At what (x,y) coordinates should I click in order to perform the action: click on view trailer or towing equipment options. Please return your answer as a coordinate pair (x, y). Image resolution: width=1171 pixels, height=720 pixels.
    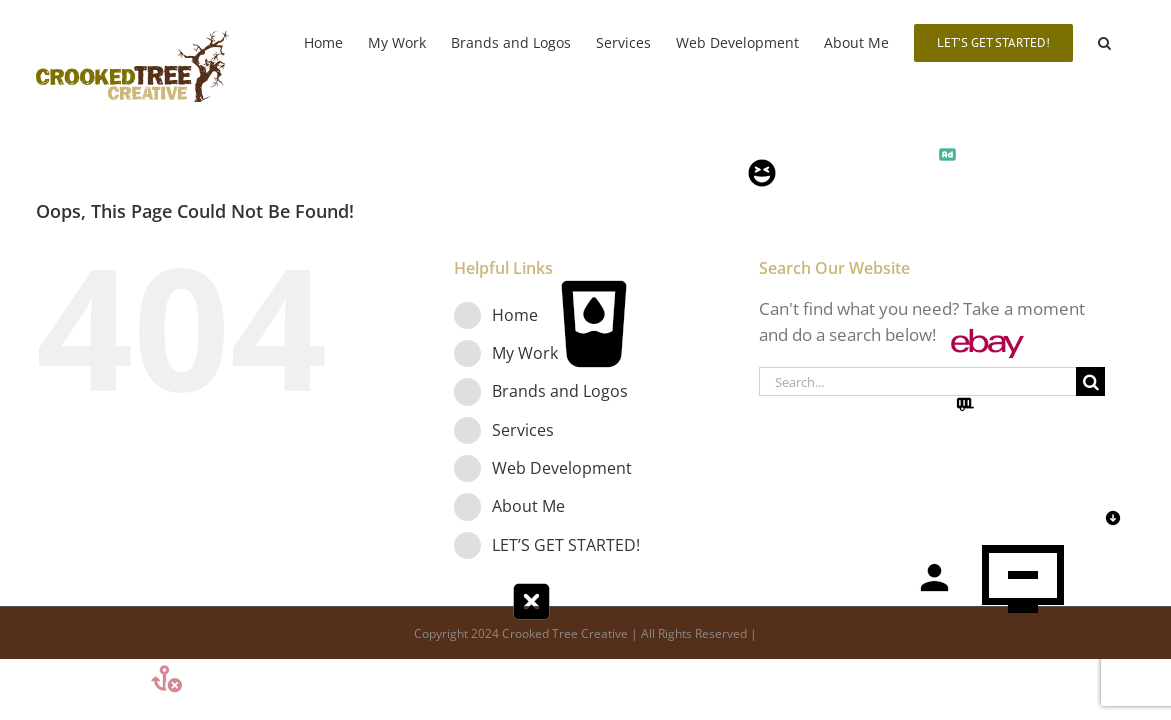
    Looking at the image, I should click on (965, 404).